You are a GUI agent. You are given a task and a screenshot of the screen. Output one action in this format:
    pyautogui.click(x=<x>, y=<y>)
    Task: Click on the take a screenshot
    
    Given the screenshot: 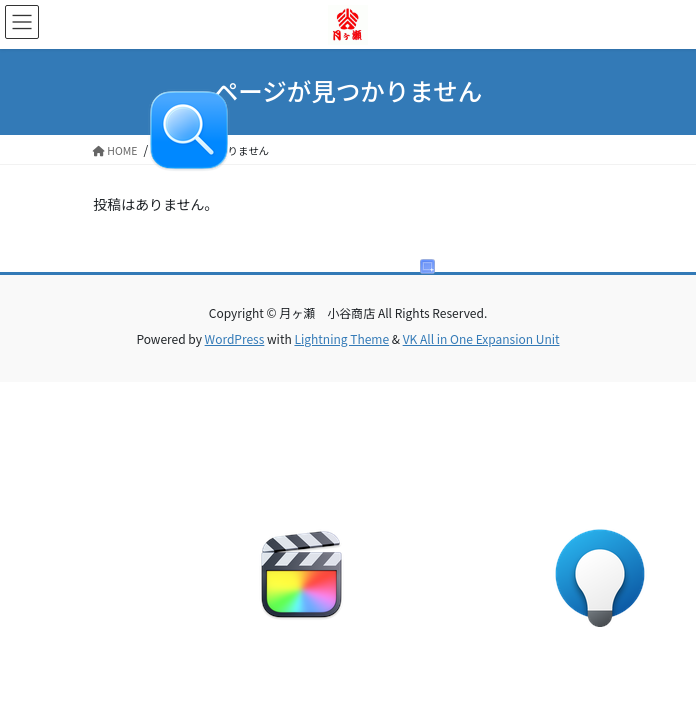 What is the action you would take?
    pyautogui.click(x=427, y=266)
    